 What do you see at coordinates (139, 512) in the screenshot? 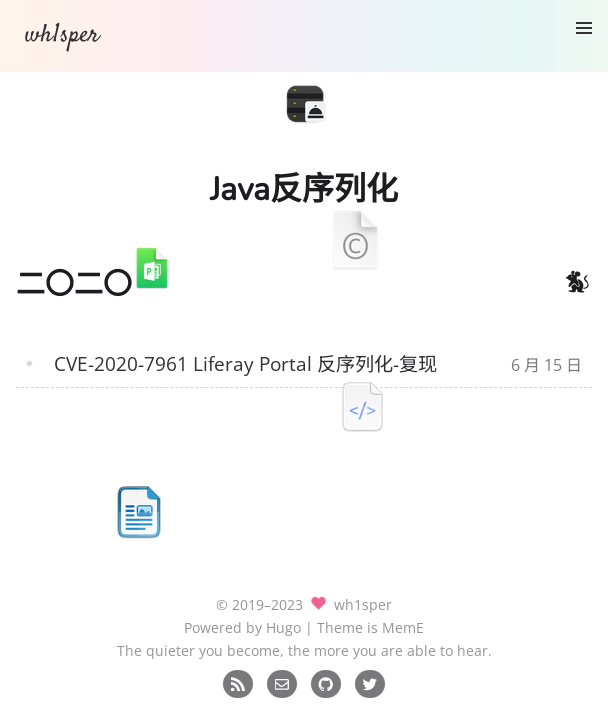
I see `libreoffice writer document template file` at bounding box center [139, 512].